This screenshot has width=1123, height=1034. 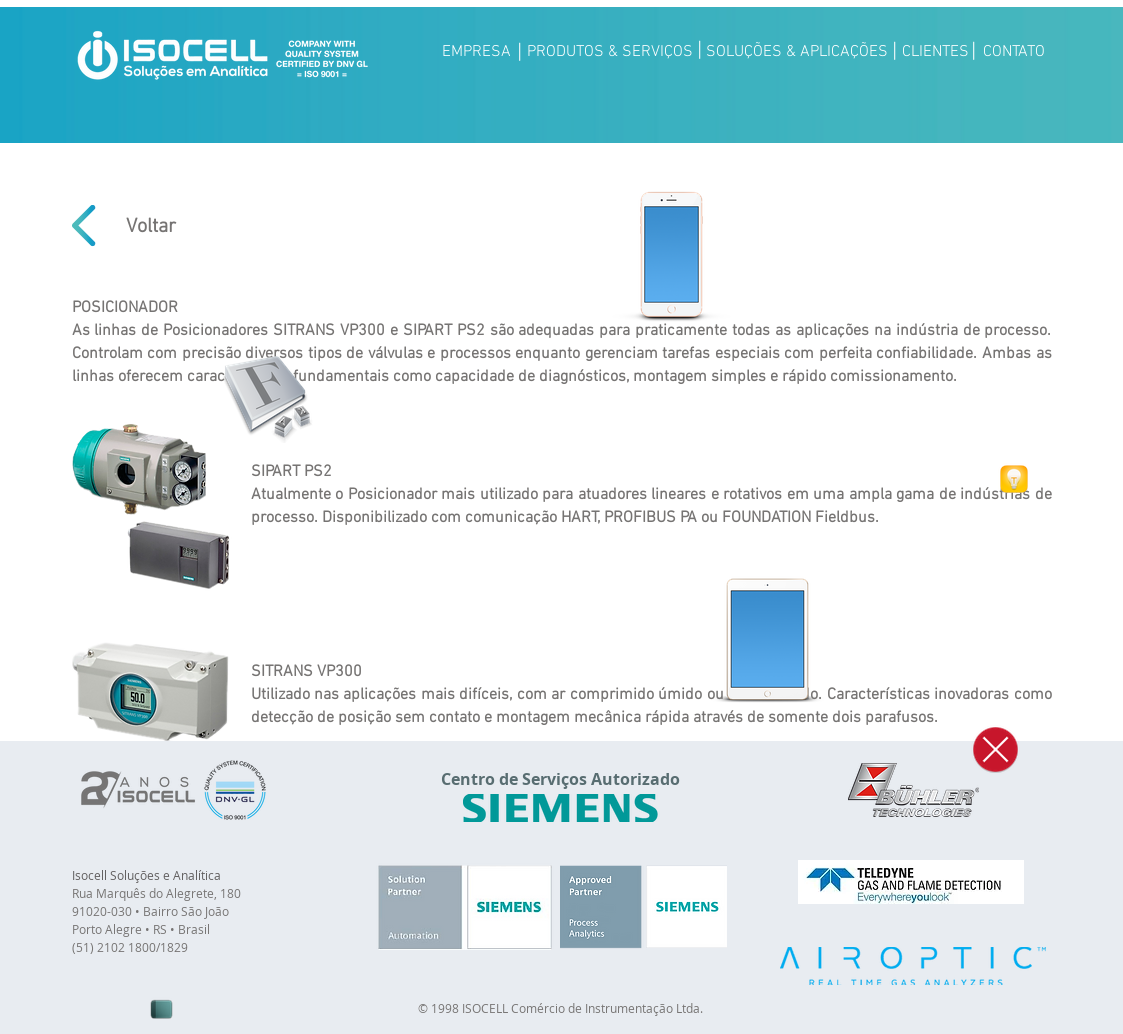 What do you see at coordinates (267, 395) in the screenshot?
I see `font notification or typography-related system alert` at bounding box center [267, 395].